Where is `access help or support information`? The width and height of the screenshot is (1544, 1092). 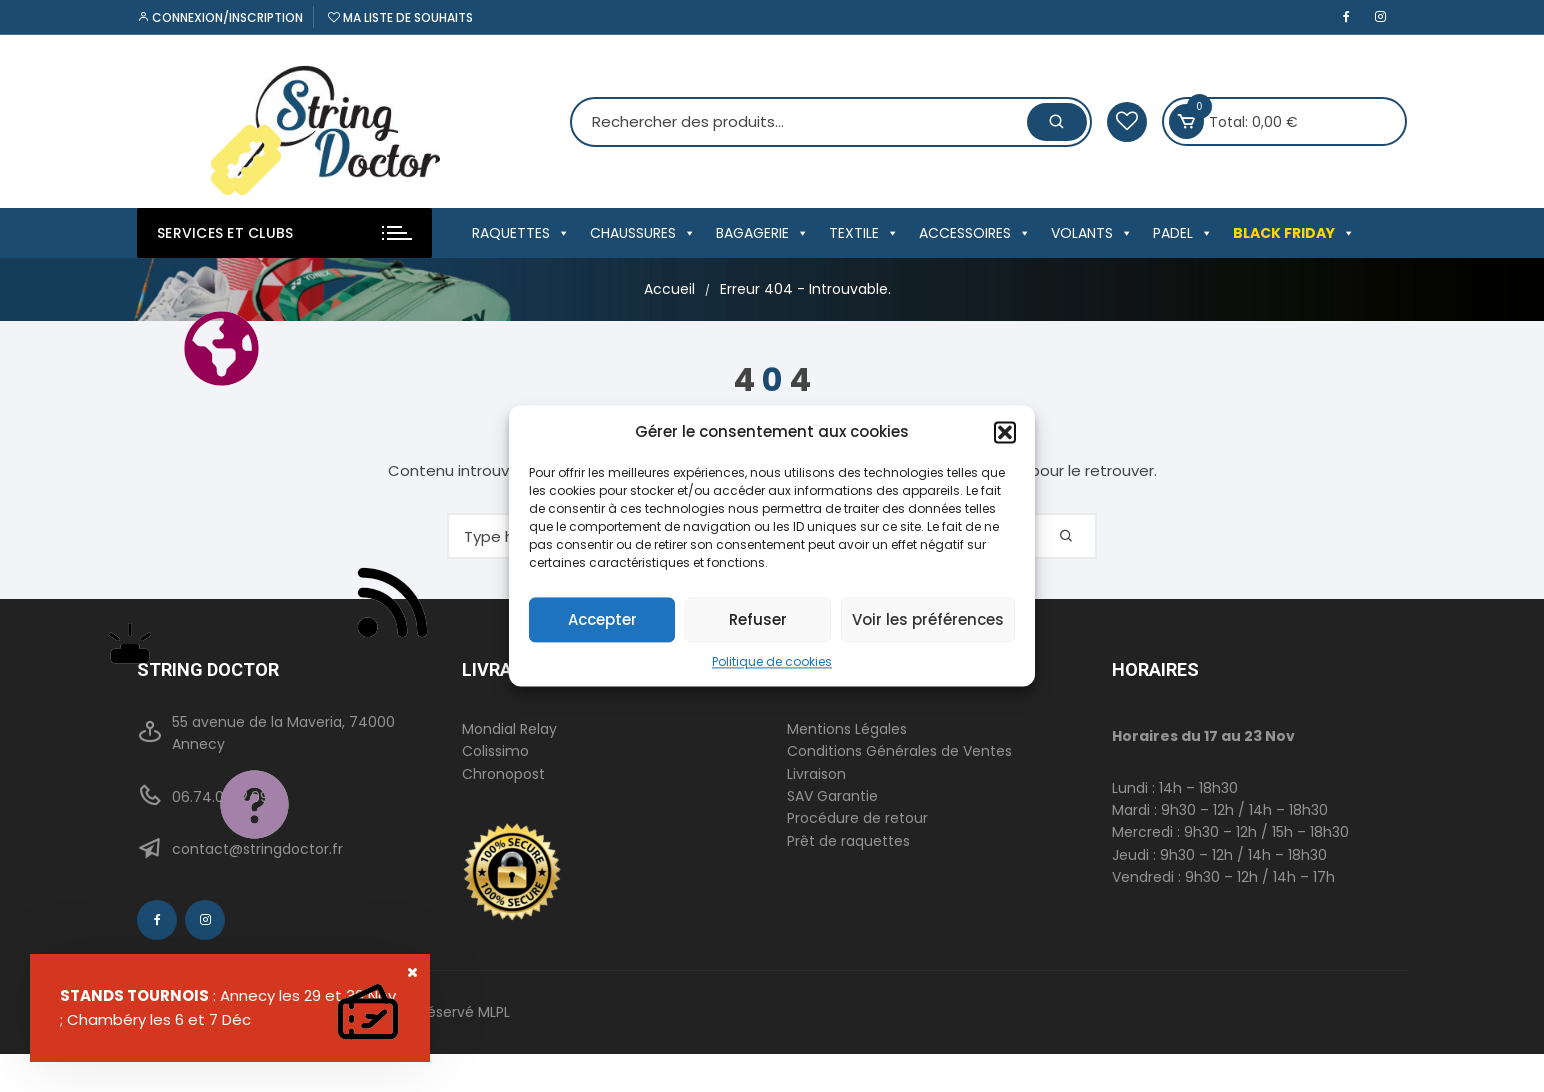 access help or support information is located at coordinates (254, 804).